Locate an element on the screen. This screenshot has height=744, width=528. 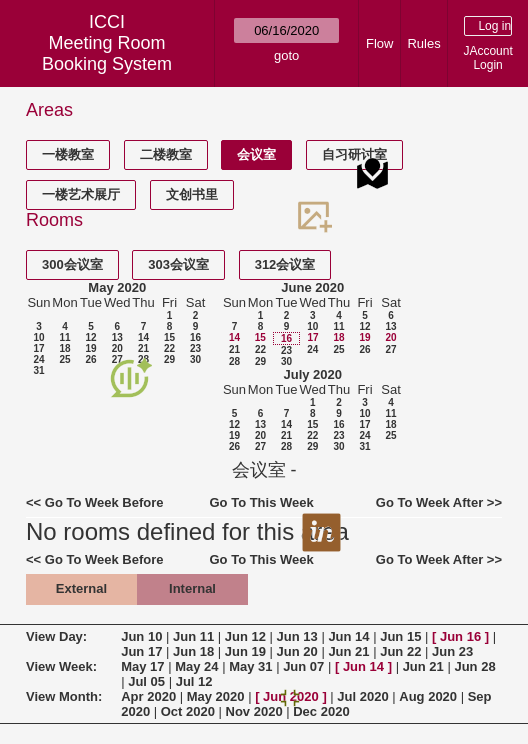
exit fullscreen mode is located at coordinates (290, 698).